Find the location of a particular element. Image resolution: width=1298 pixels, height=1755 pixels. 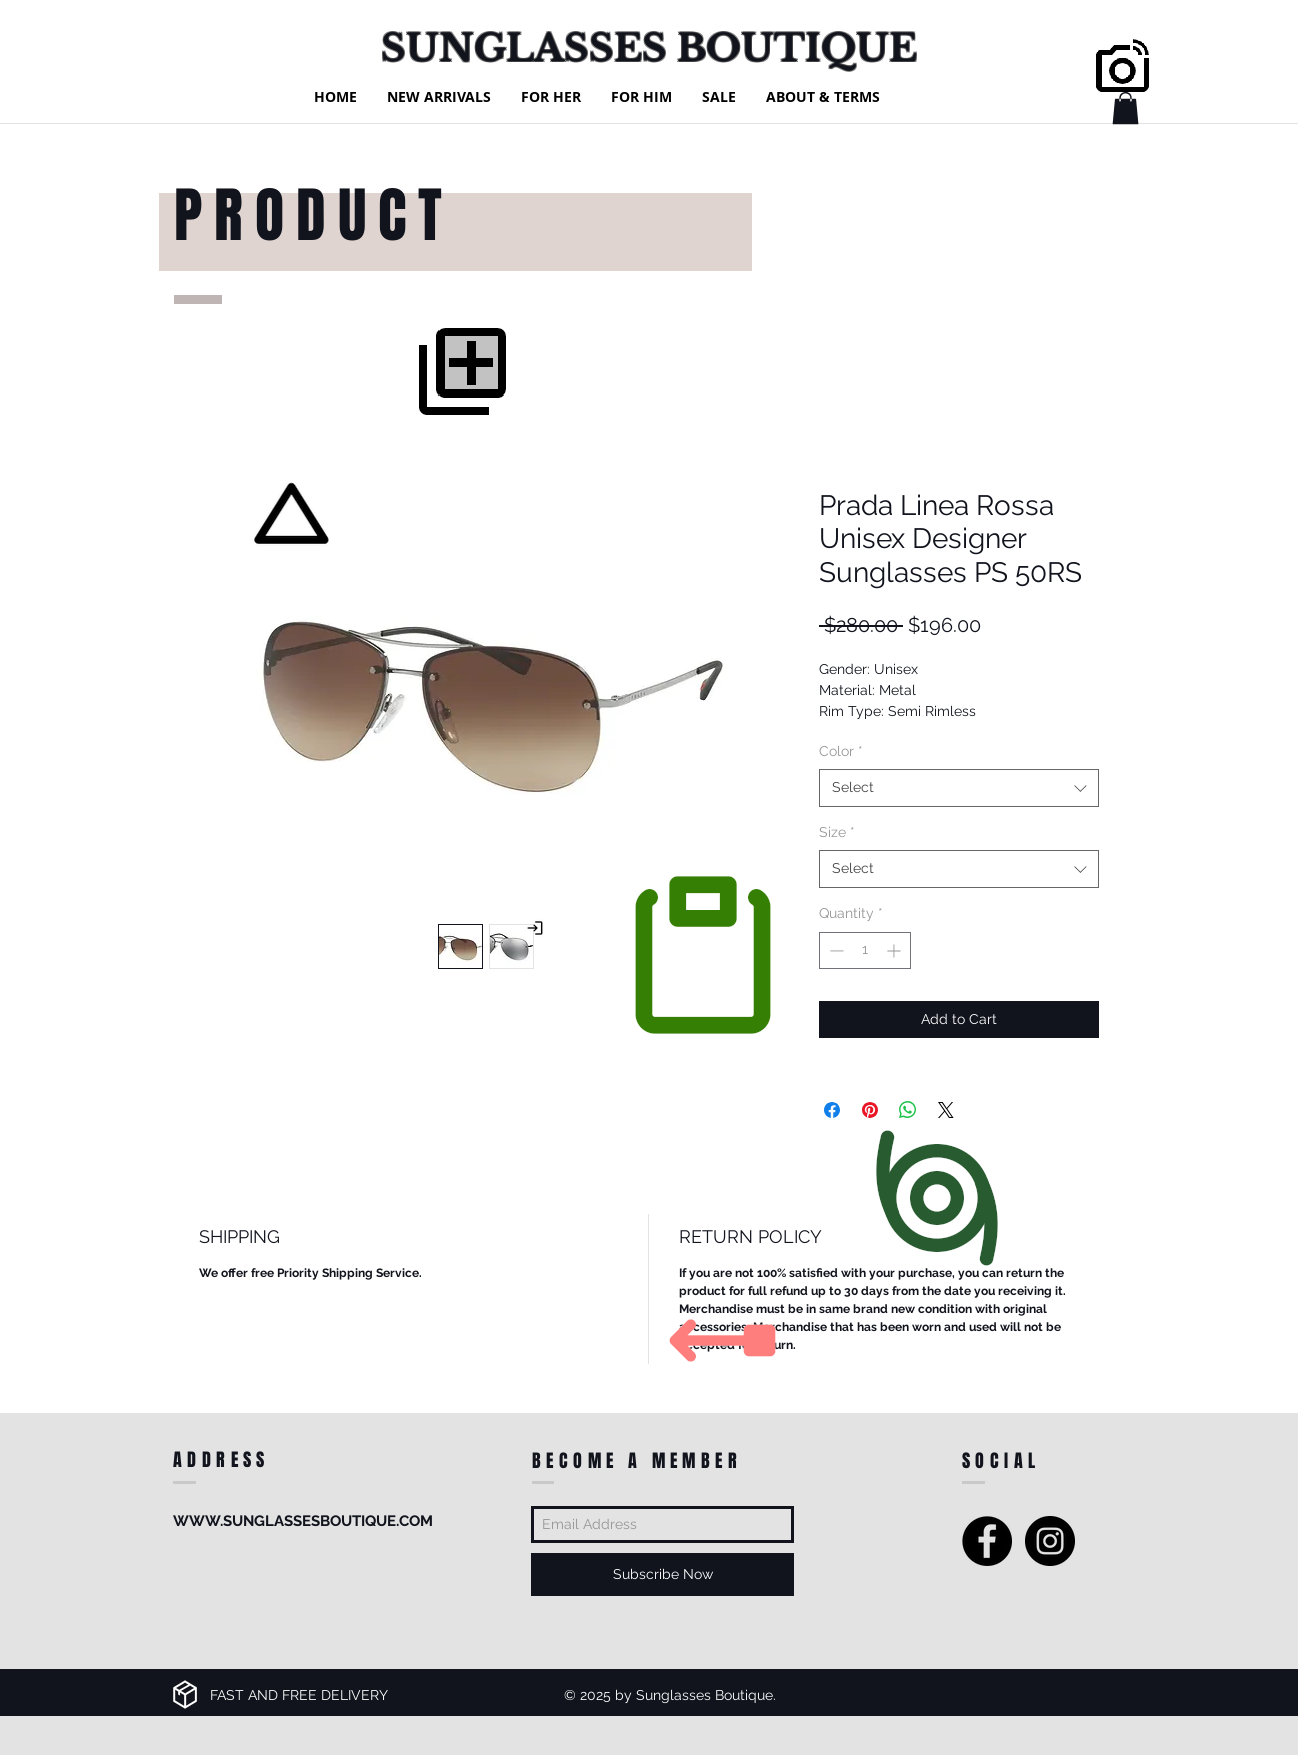

go back to previous screen is located at coordinates (722, 1340).